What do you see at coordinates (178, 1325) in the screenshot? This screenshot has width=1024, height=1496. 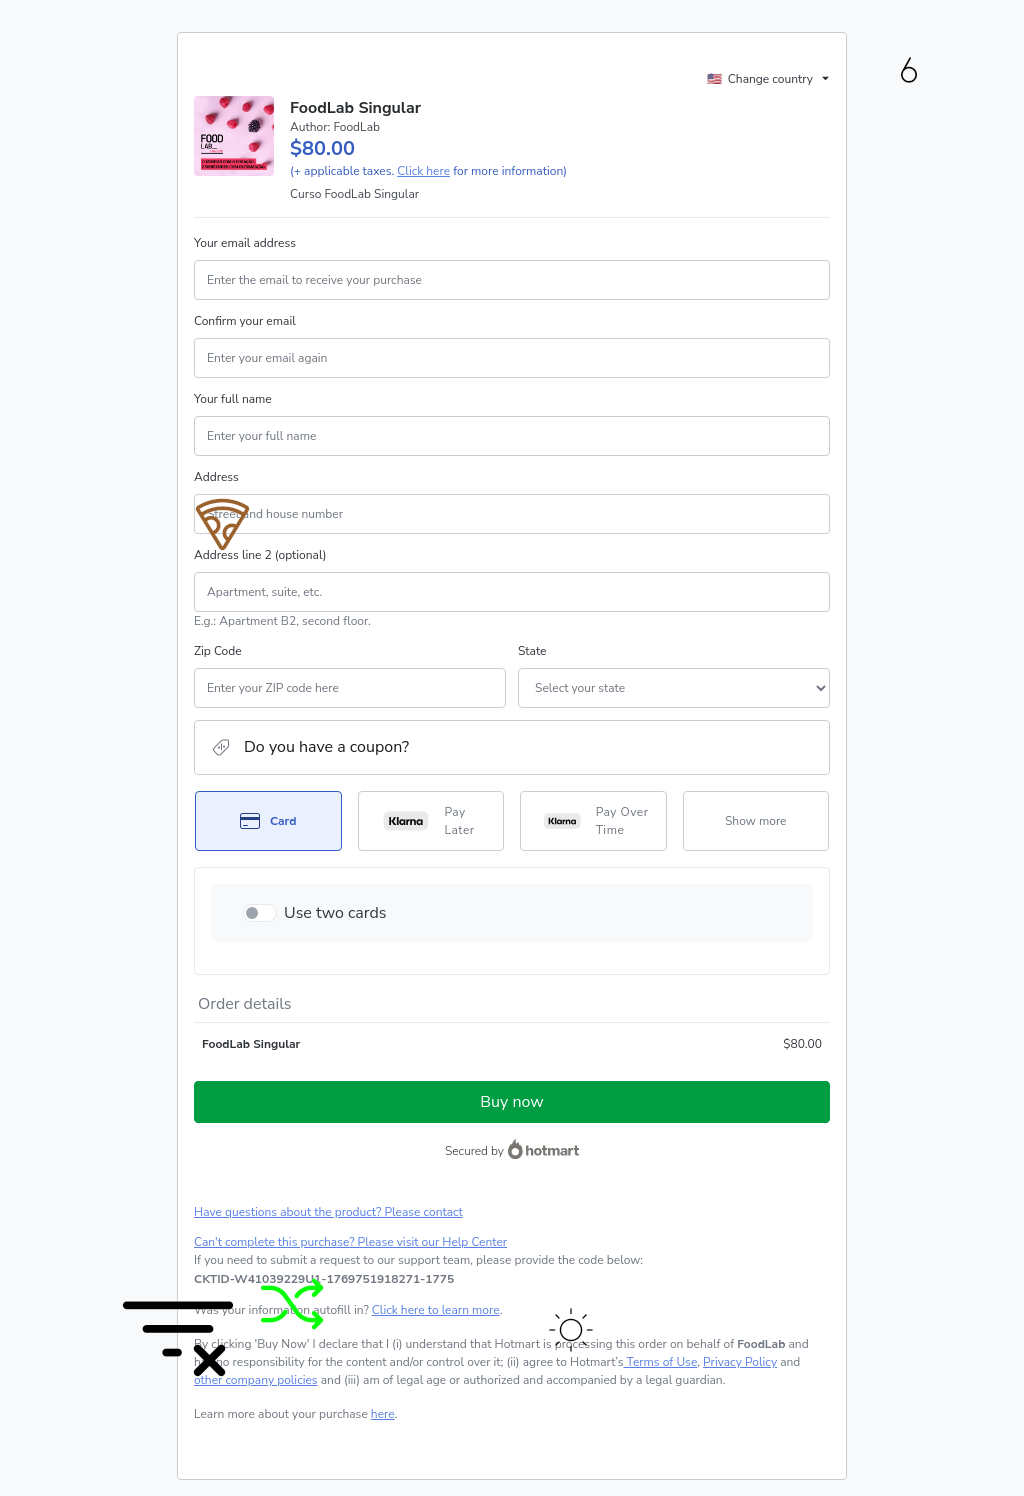 I see `clear all active filters` at bounding box center [178, 1325].